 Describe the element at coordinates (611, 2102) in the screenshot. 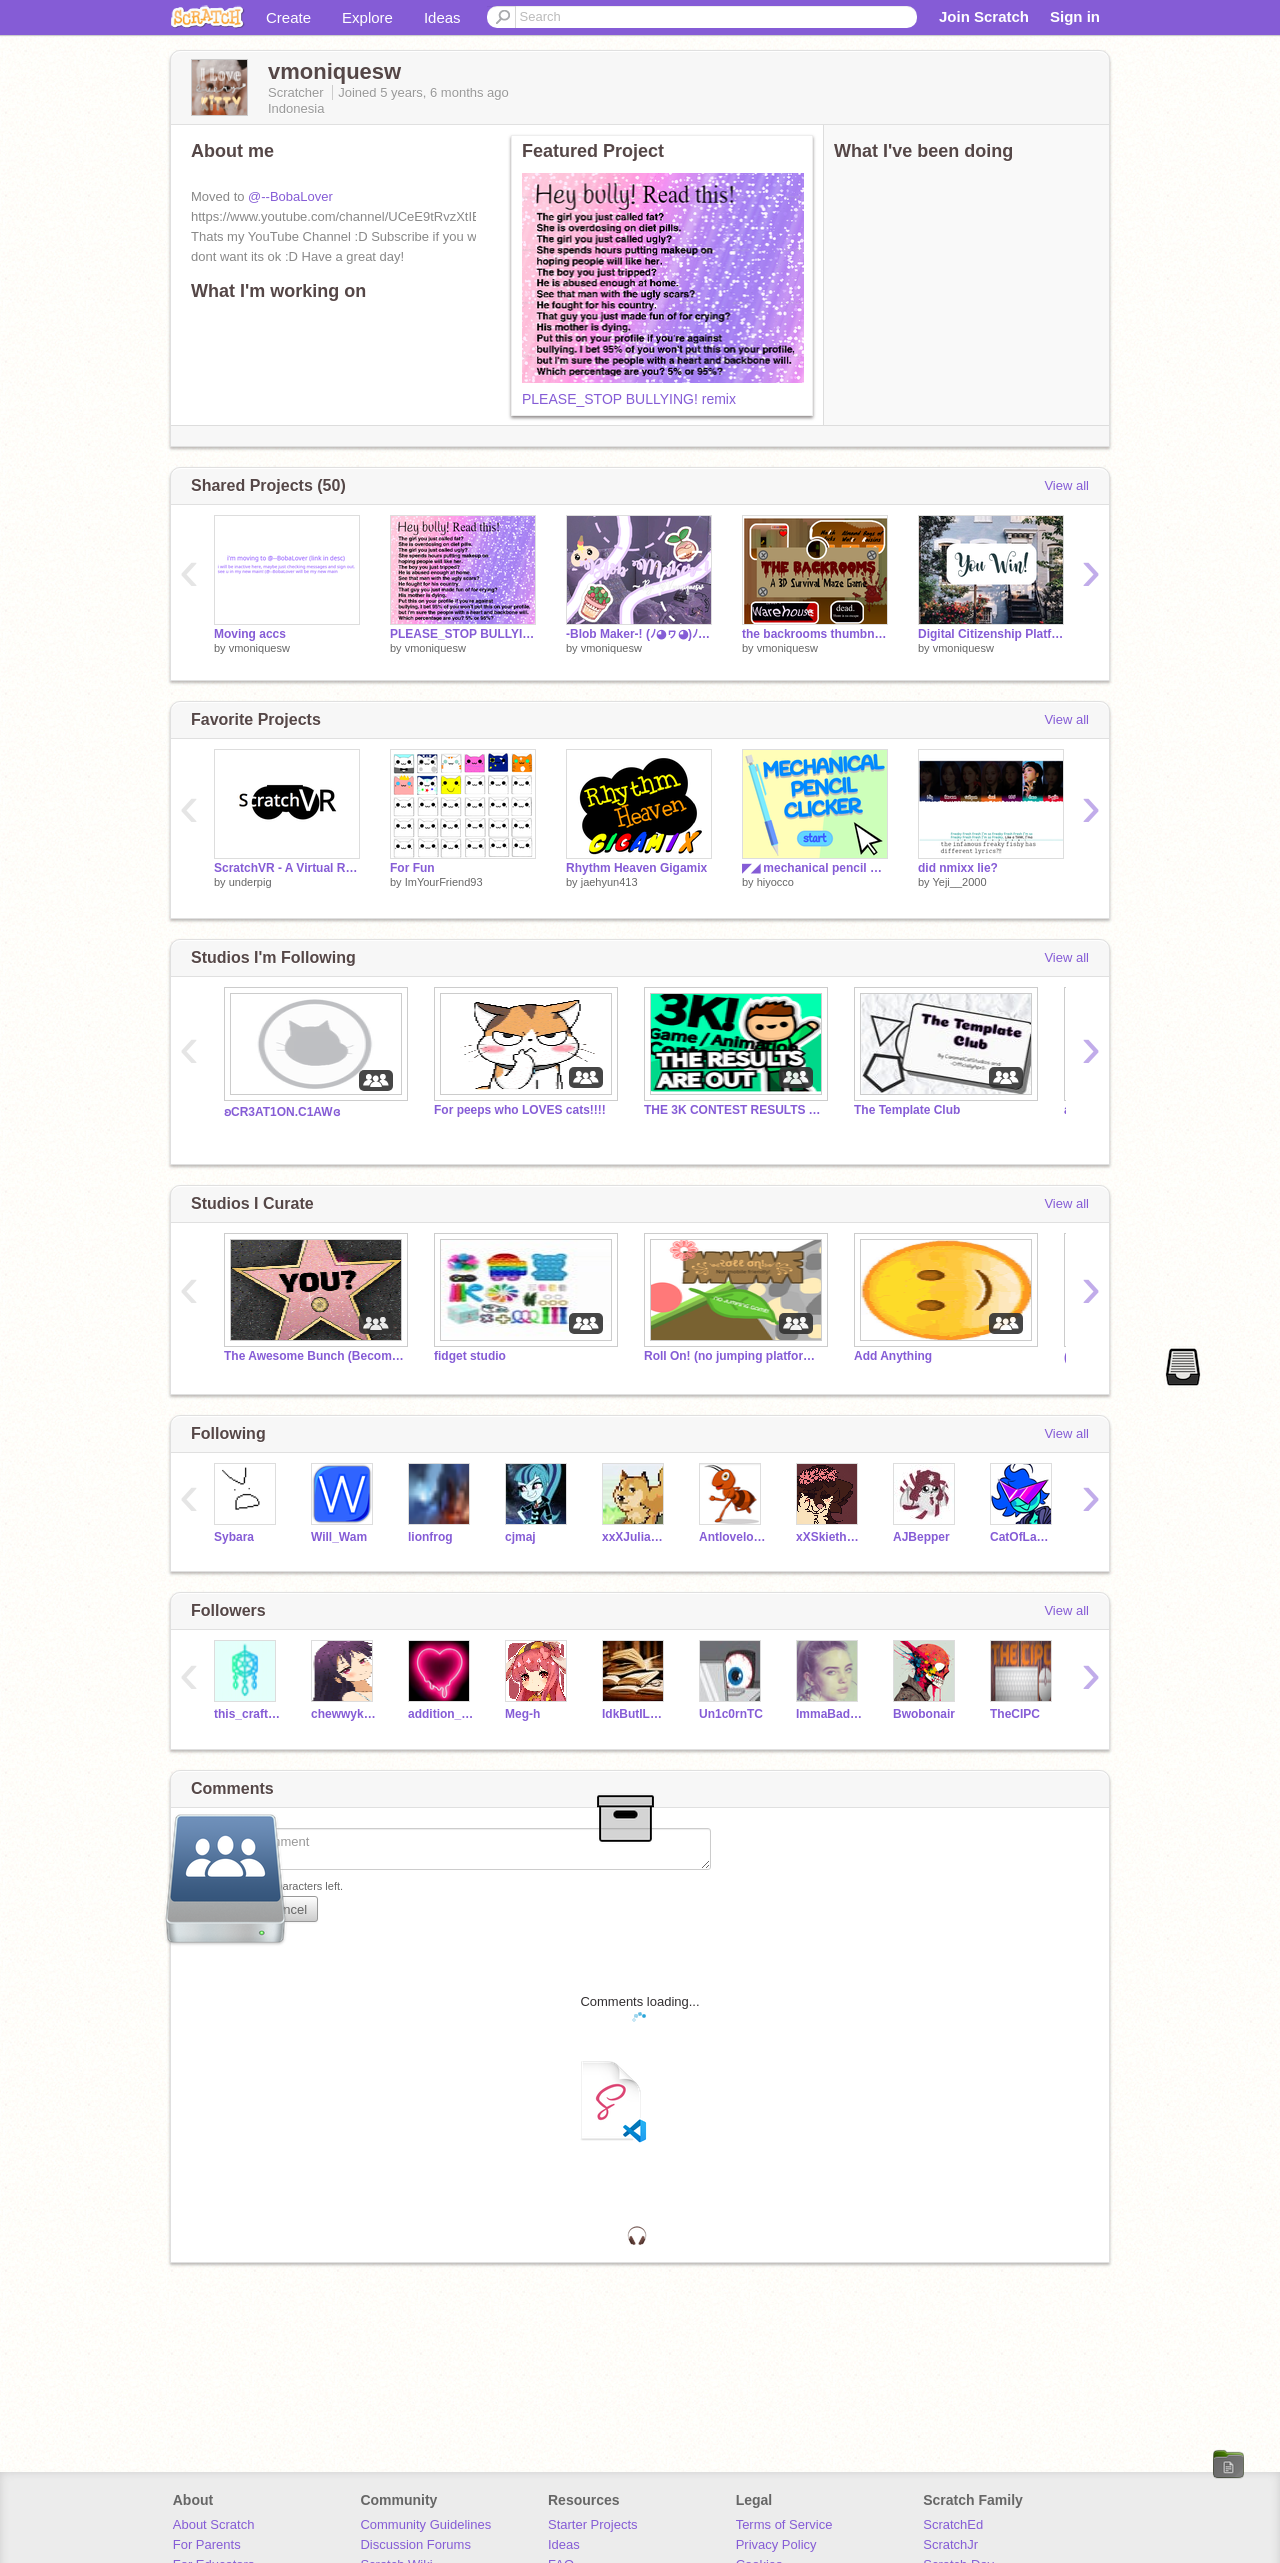

I see `open a Sass stylesheet file in Visual Studio Code` at that location.